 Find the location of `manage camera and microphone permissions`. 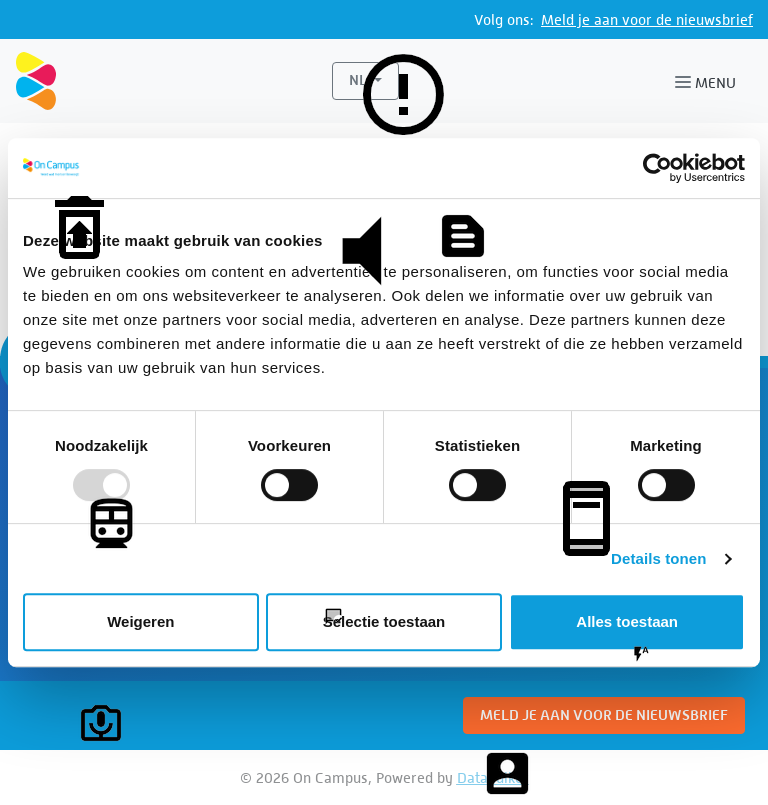

manage camera and microphone permissions is located at coordinates (101, 723).